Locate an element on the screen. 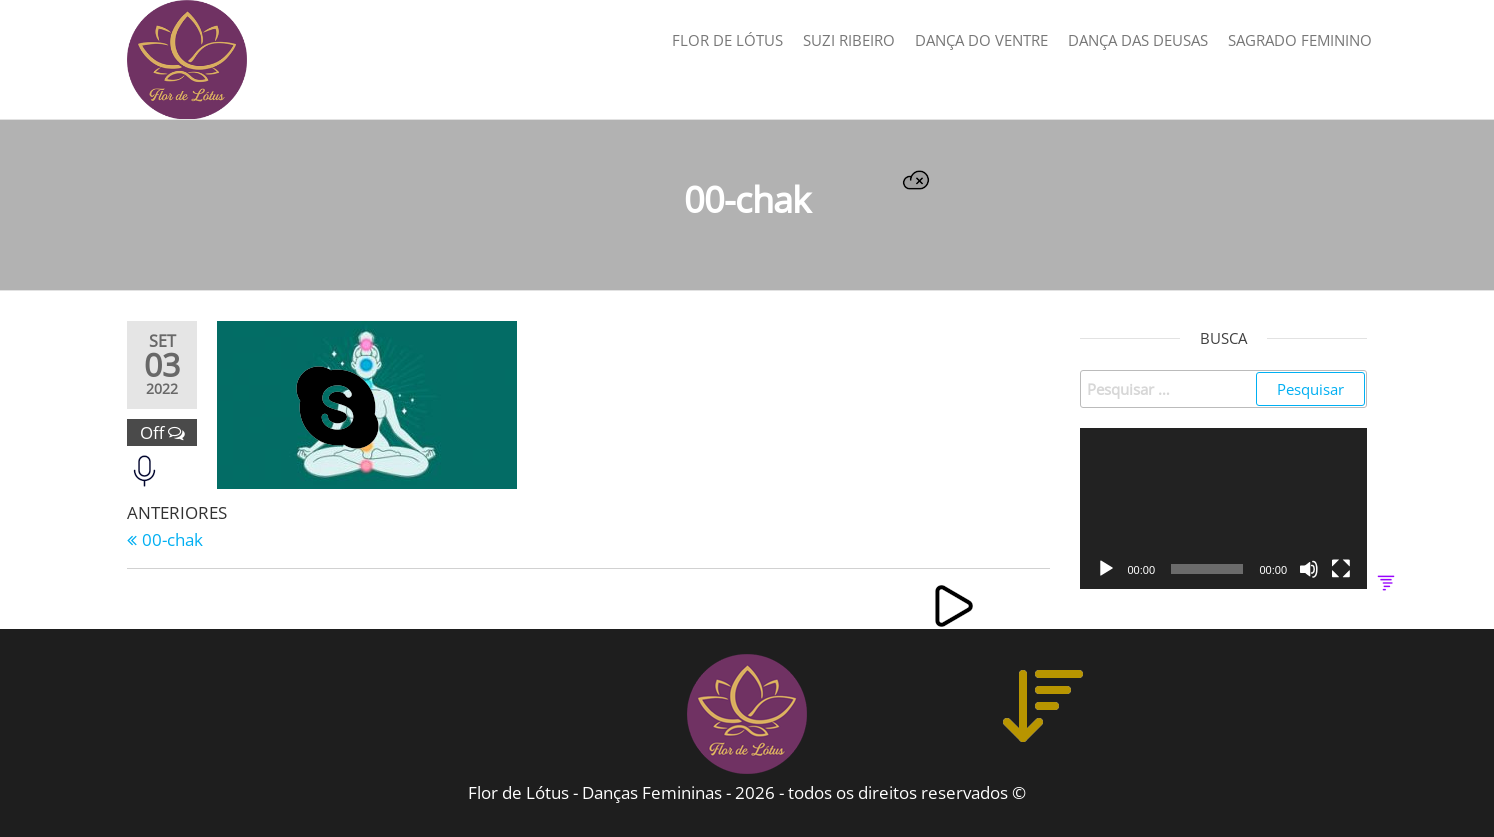  open skype is located at coordinates (337, 407).